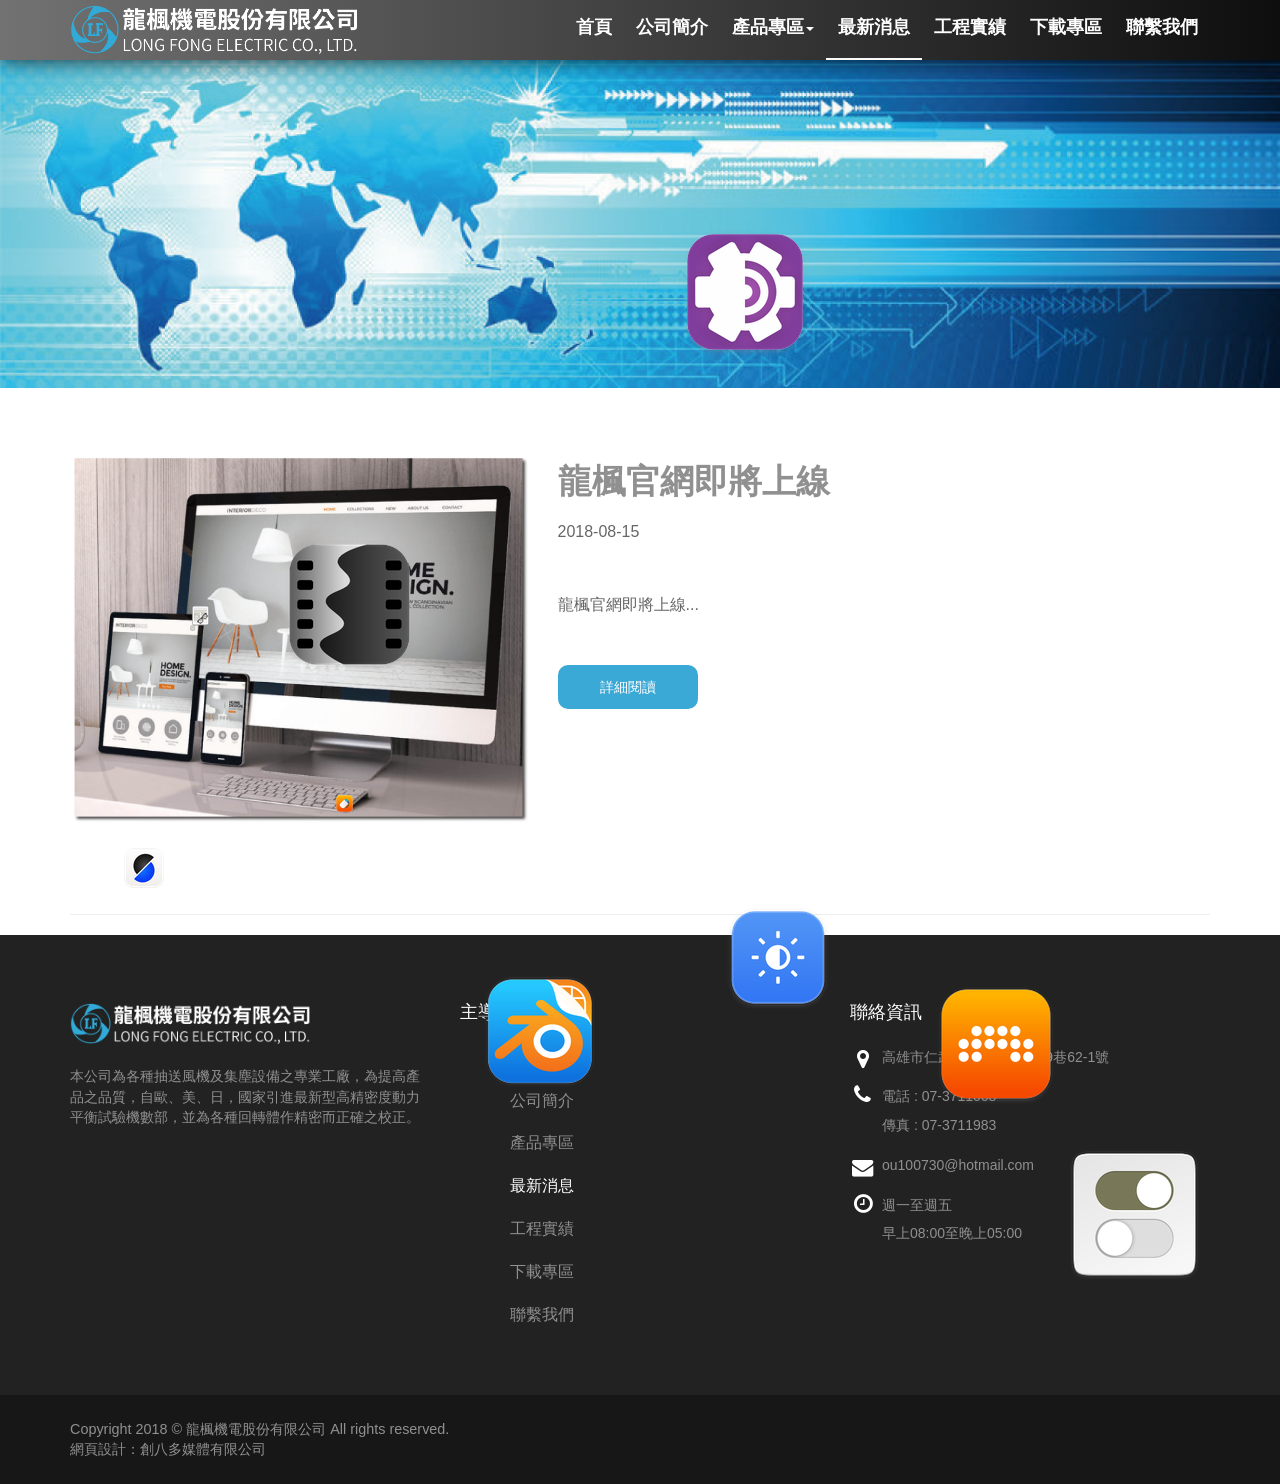 This screenshot has height=1484, width=1280. Describe the element at coordinates (996, 1044) in the screenshot. I see `open bitwig studio music production software` at that location.